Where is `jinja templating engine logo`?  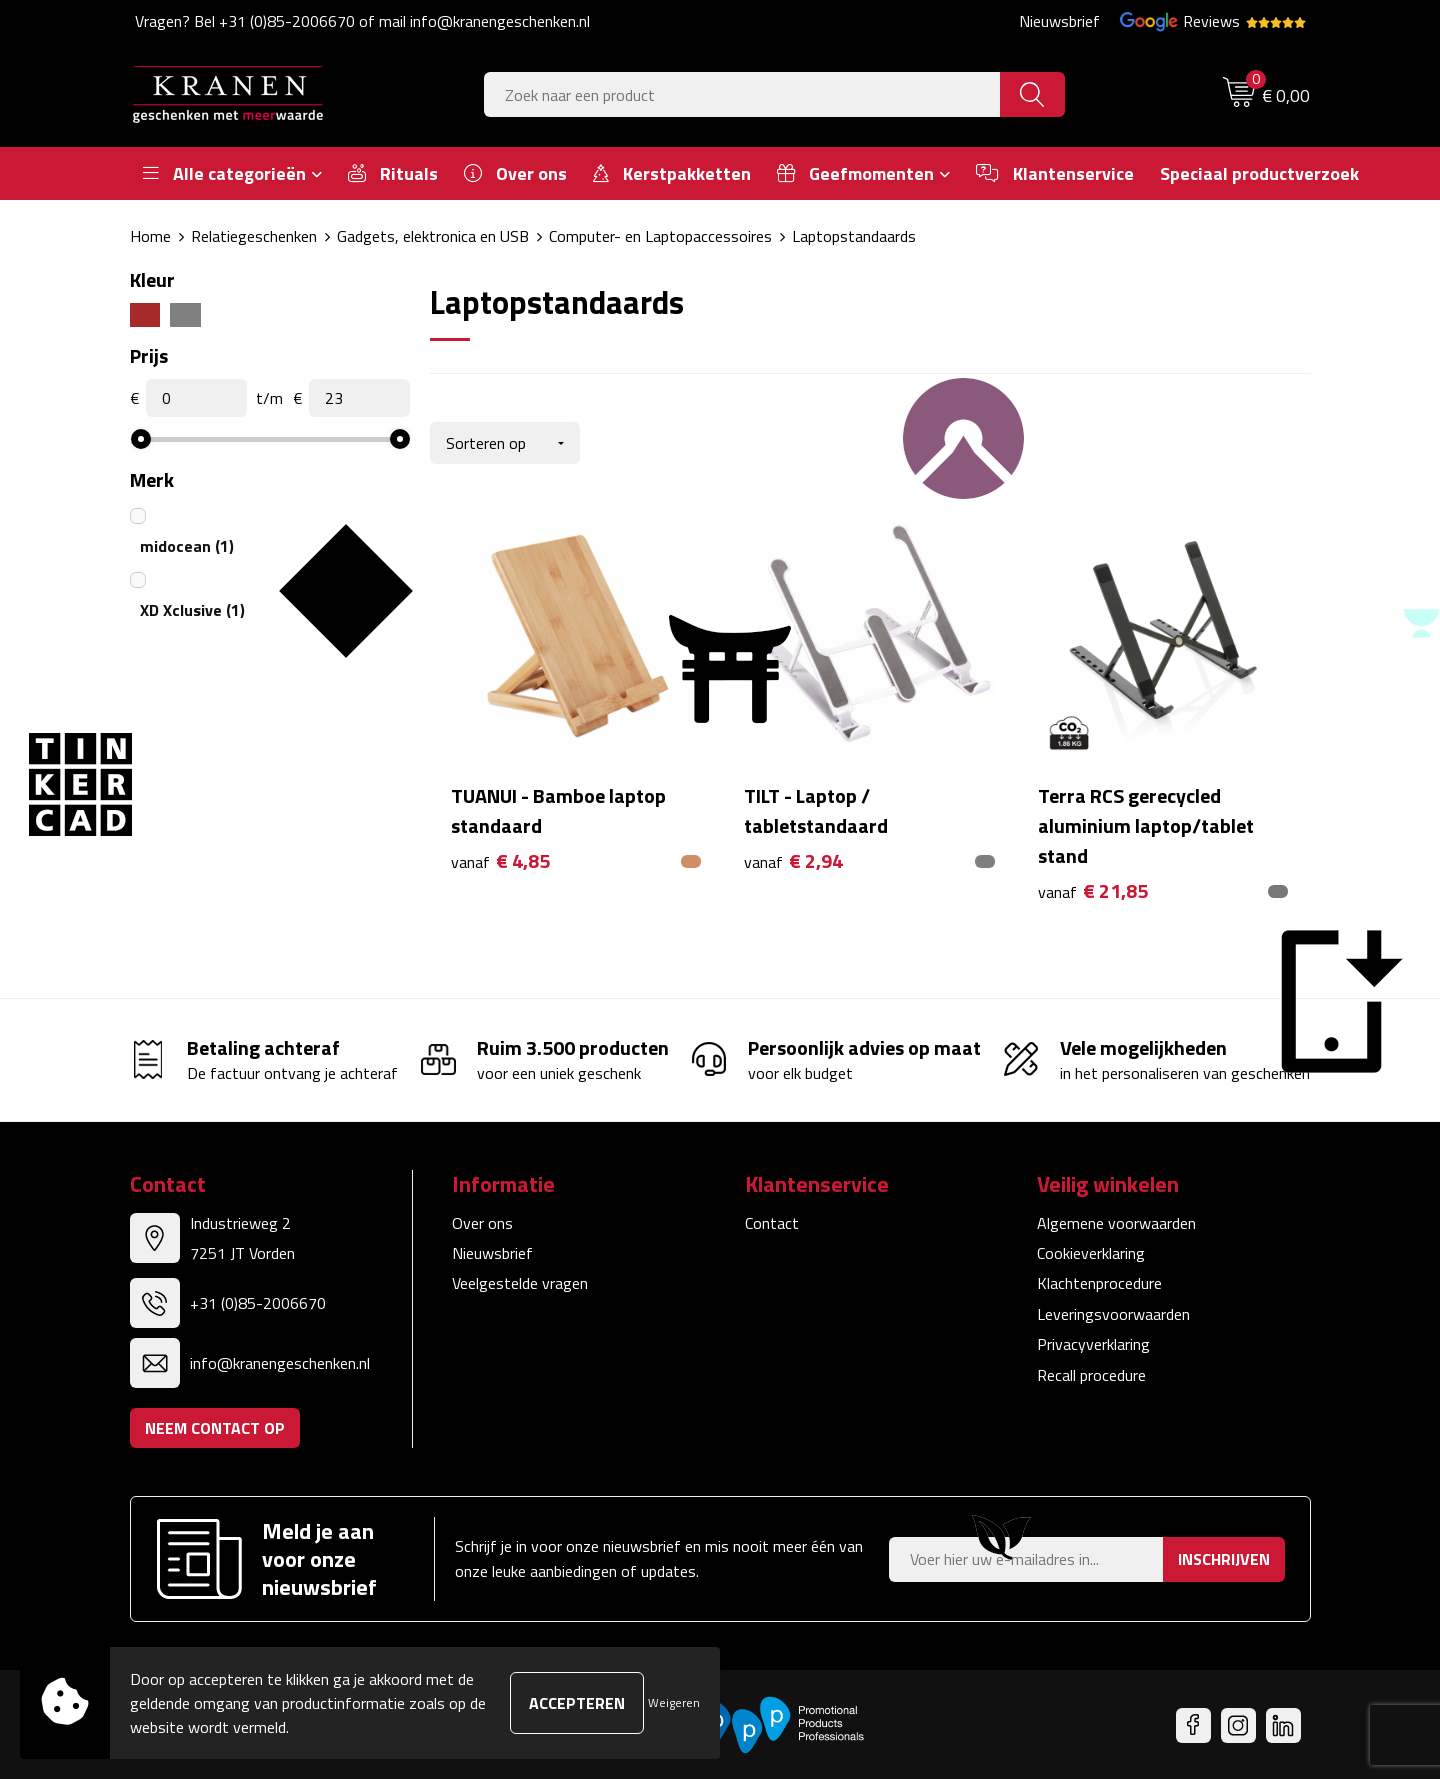
jinja templating engine logo is located at coordinates (730, 669).